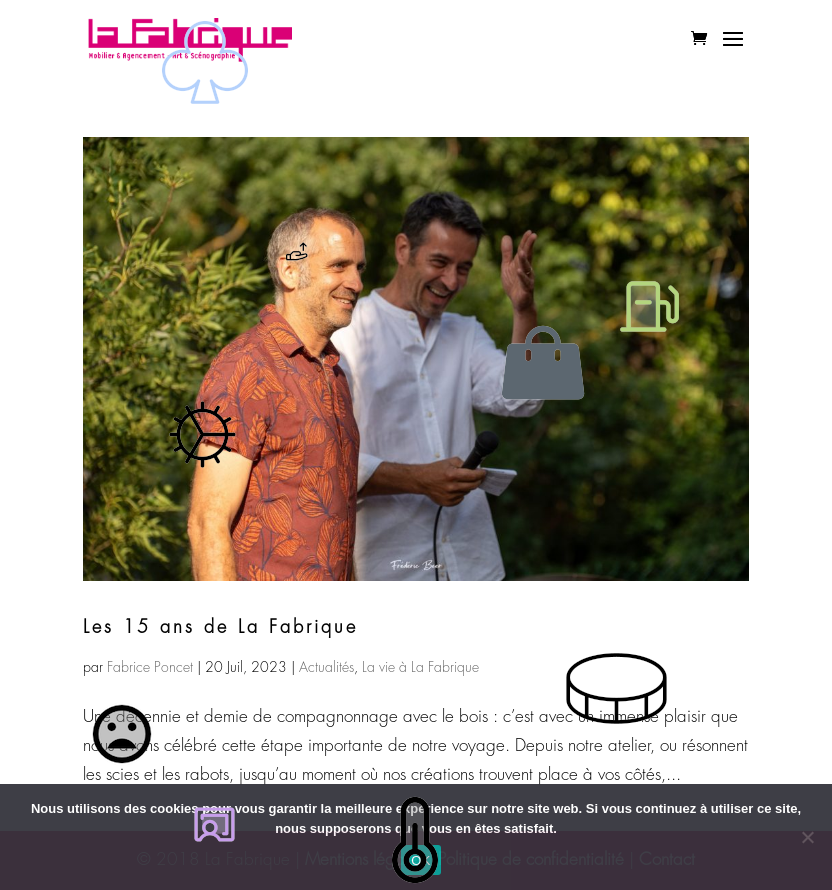  What do you see at coordinates (616, 688) in the screenshot?
I see `view your coin balance or currency` at bounding box center [616, 688].